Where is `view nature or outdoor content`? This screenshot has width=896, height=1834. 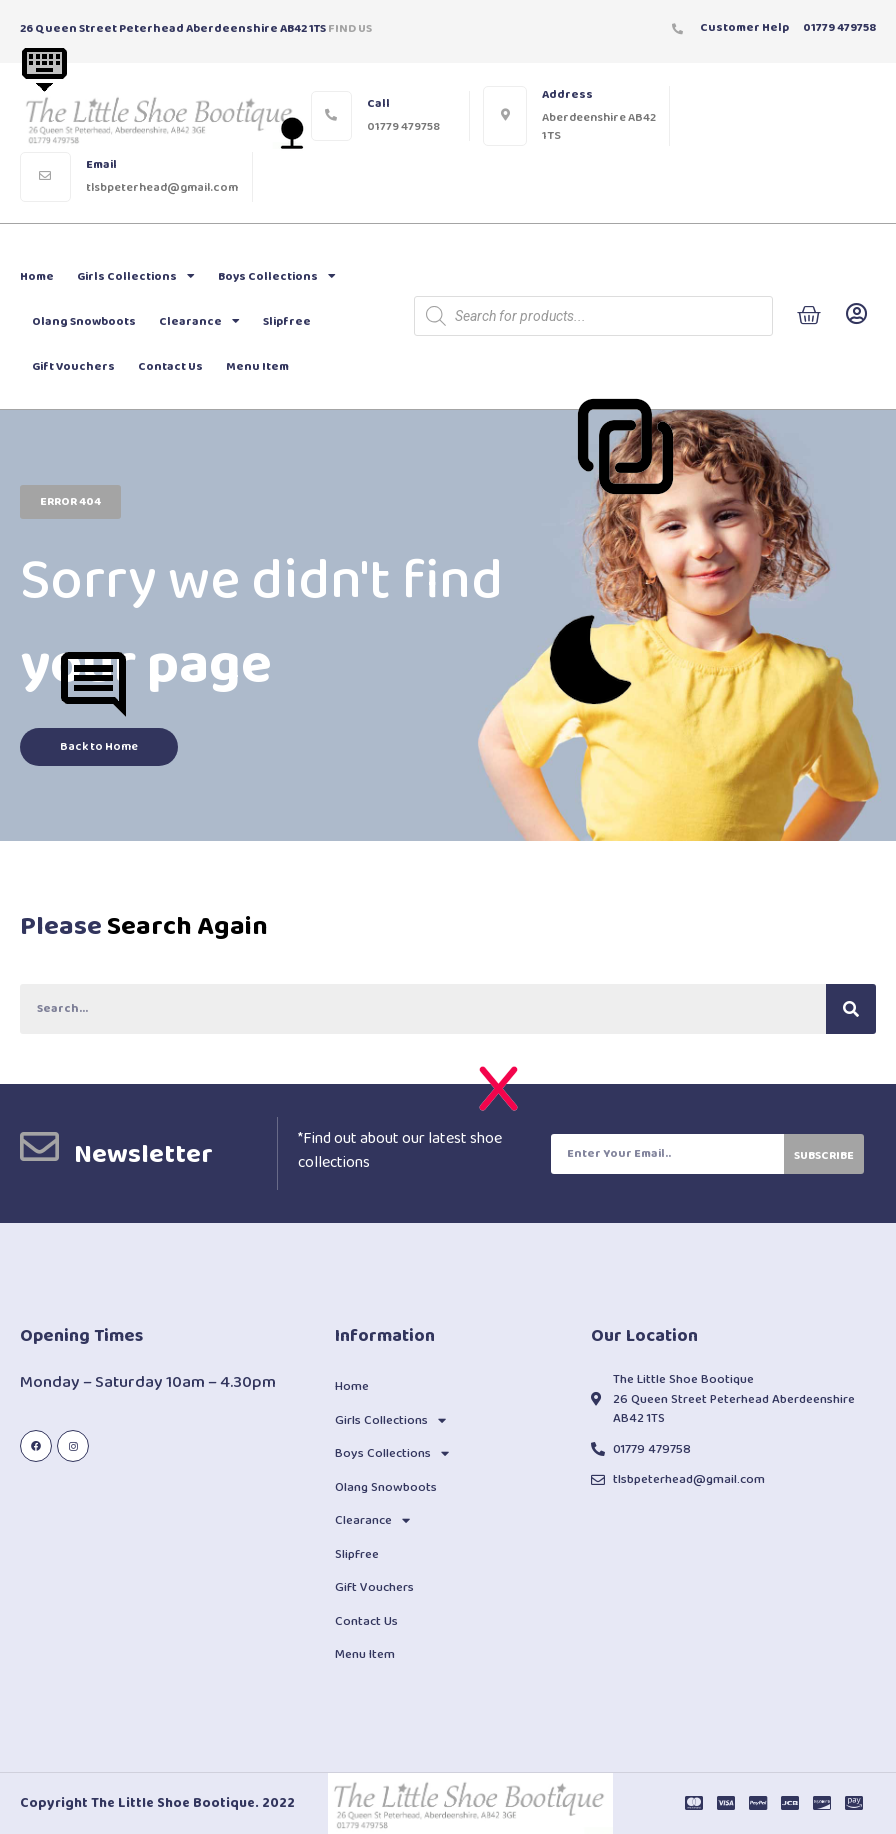 view nature or outdoor content is located at coordinates (292, 133).